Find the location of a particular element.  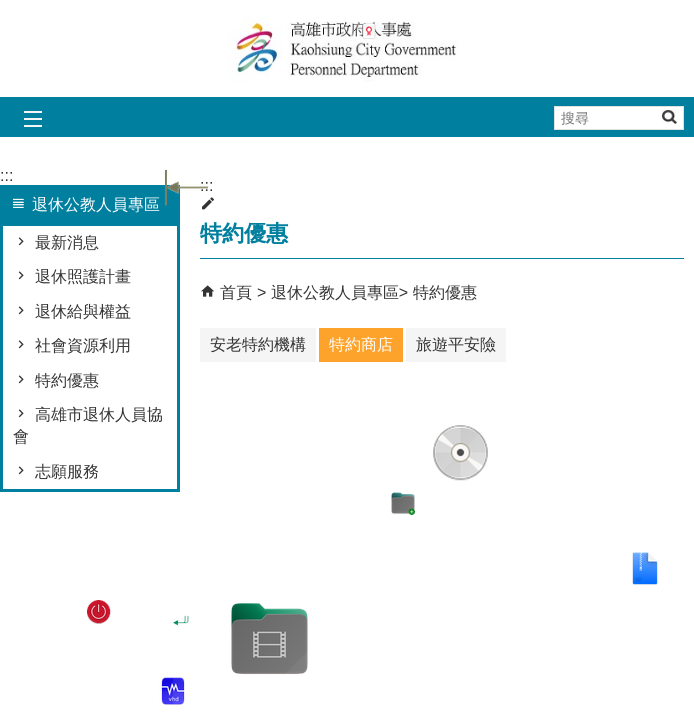

a compressed or archived software file is located at coordinates (645, 569).